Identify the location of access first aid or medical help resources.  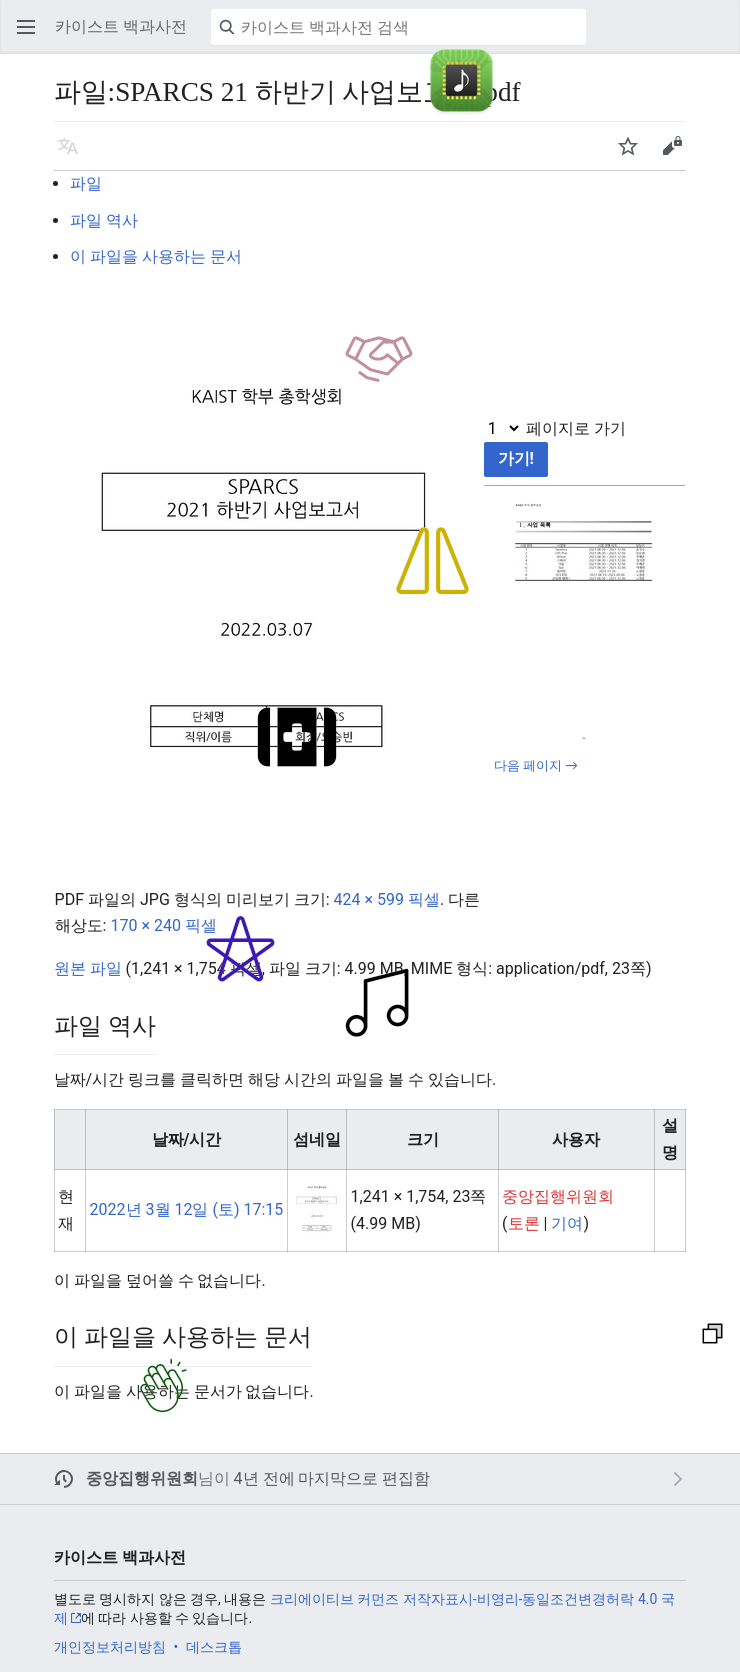
(297, 737).